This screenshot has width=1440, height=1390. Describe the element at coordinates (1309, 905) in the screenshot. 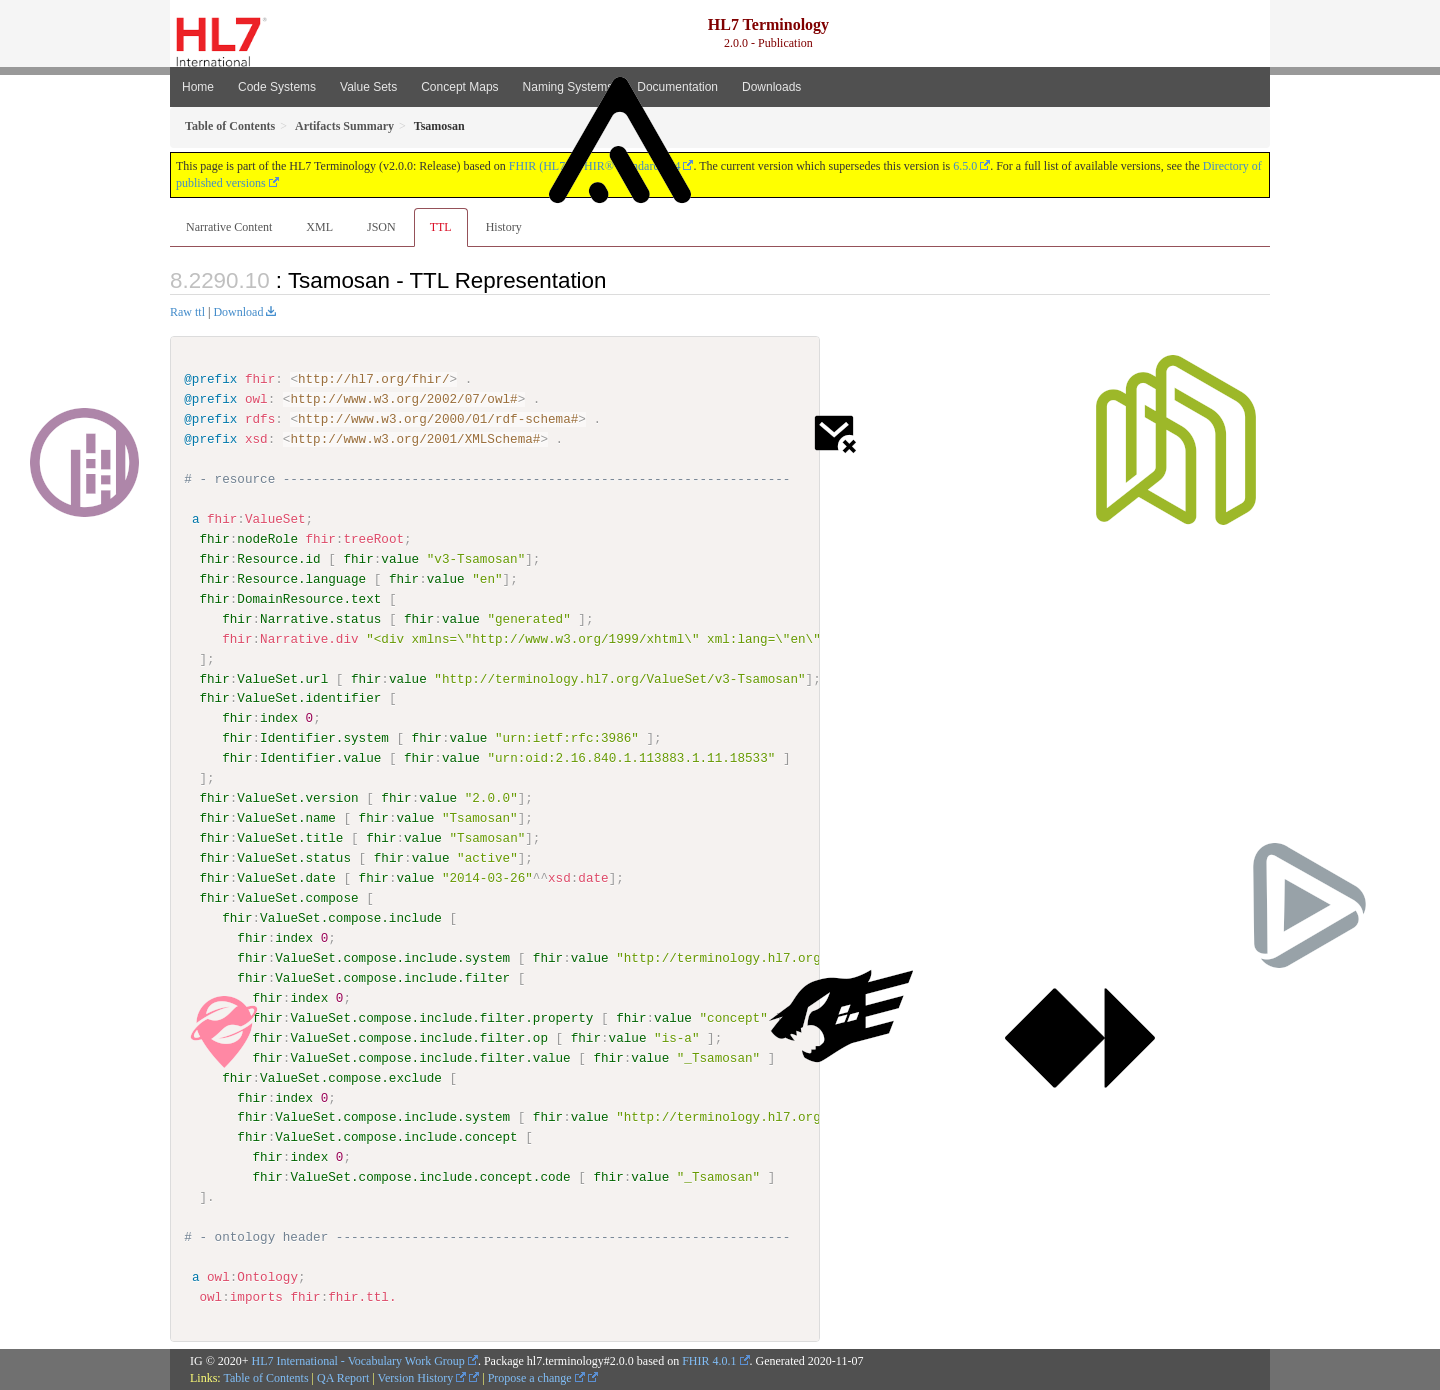

I see `open radarr movie management app` at that location.